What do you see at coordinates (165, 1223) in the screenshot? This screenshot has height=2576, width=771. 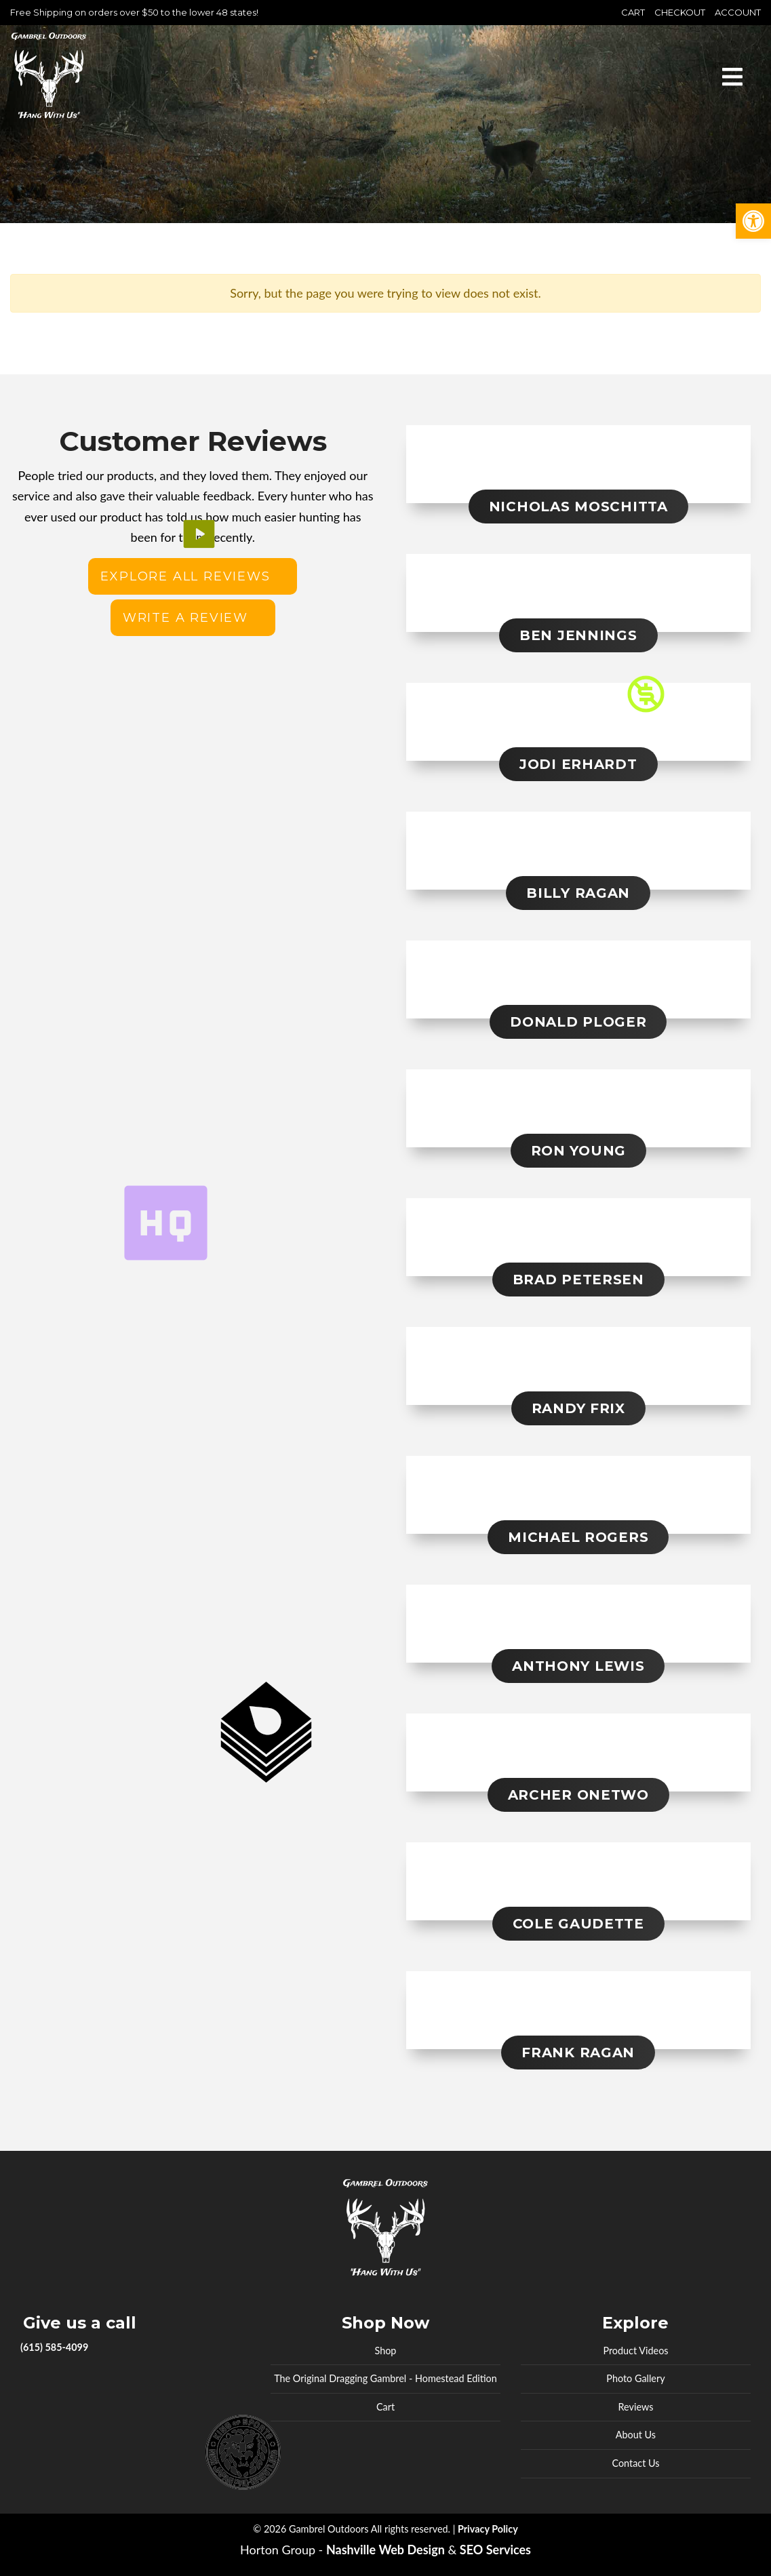 I see `indicates high quality media or streaming option` at bounding box center [165, 1223].